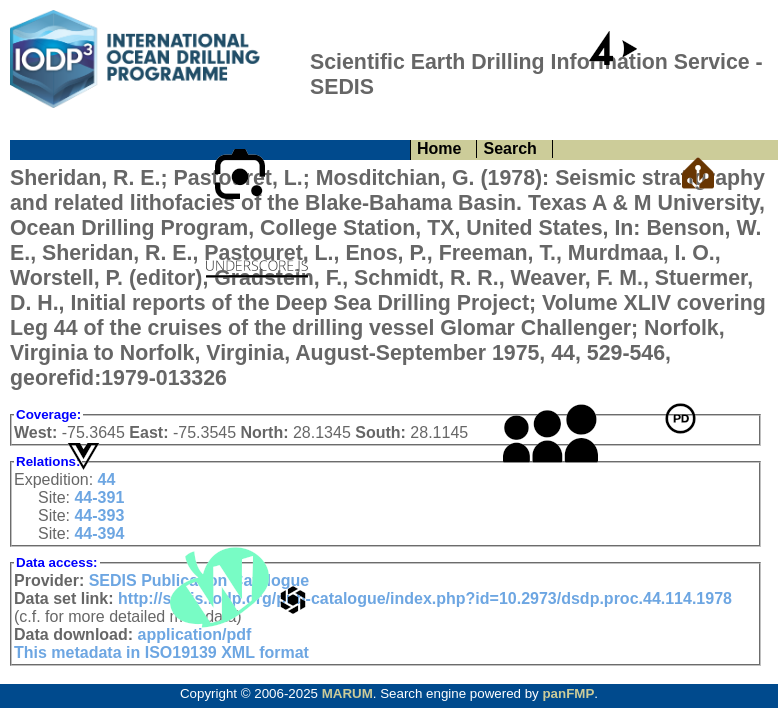  What do you see at coordinates (293, 600) in the screenshot?
I see `SecurityScorecard company logo` at bounding box center [293, 600].